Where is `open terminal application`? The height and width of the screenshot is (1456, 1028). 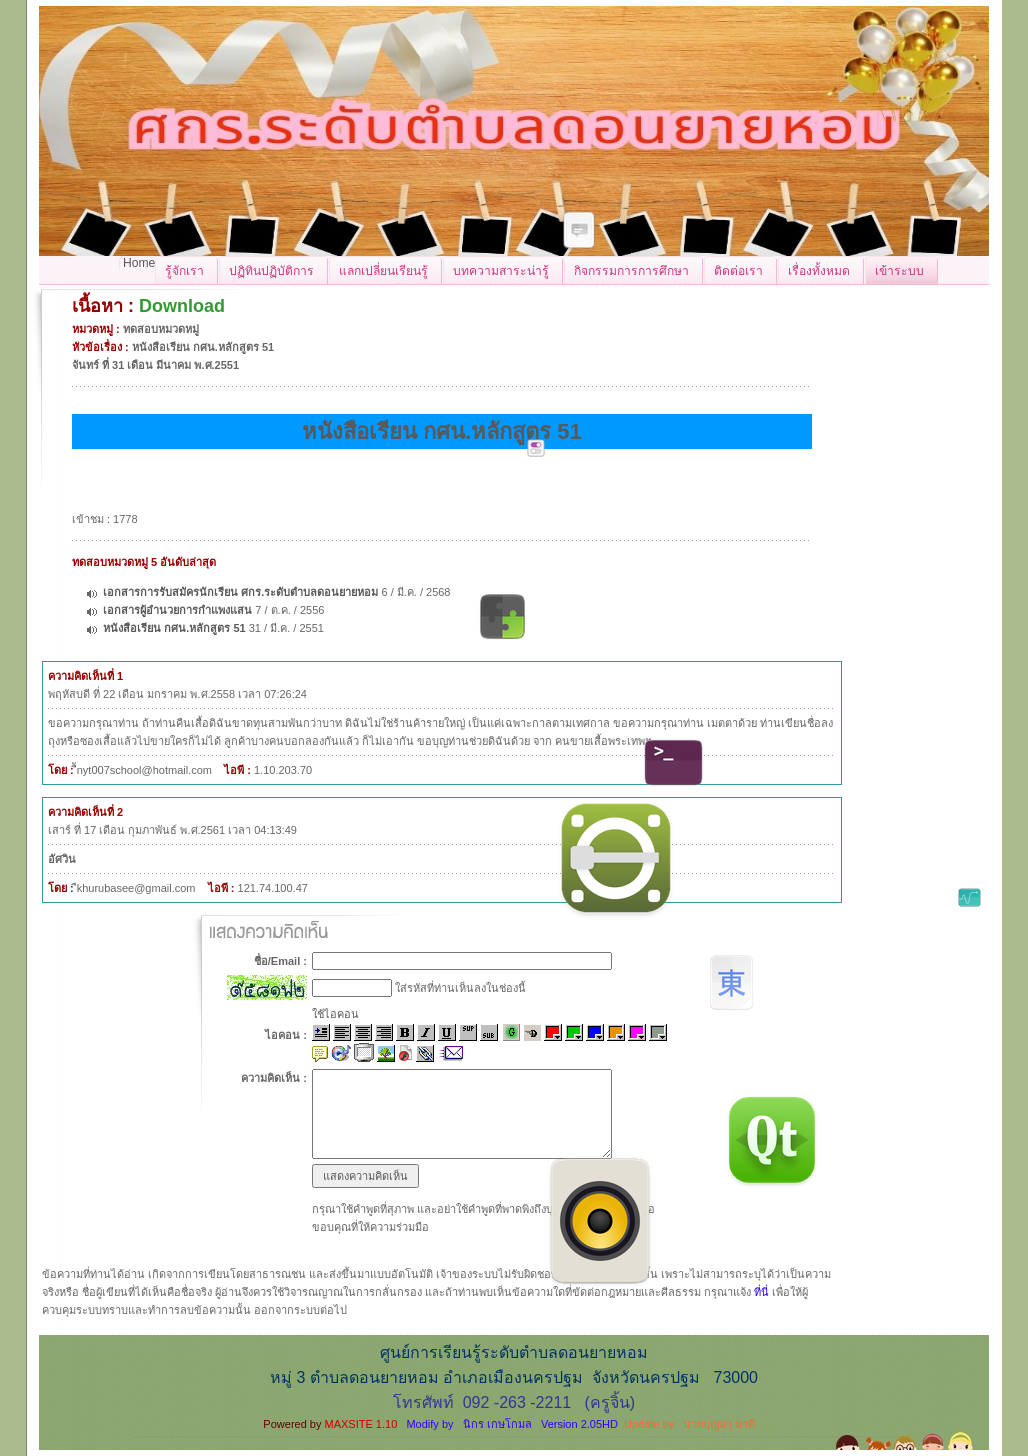
open terminal application is located at coordinates (673, 762).